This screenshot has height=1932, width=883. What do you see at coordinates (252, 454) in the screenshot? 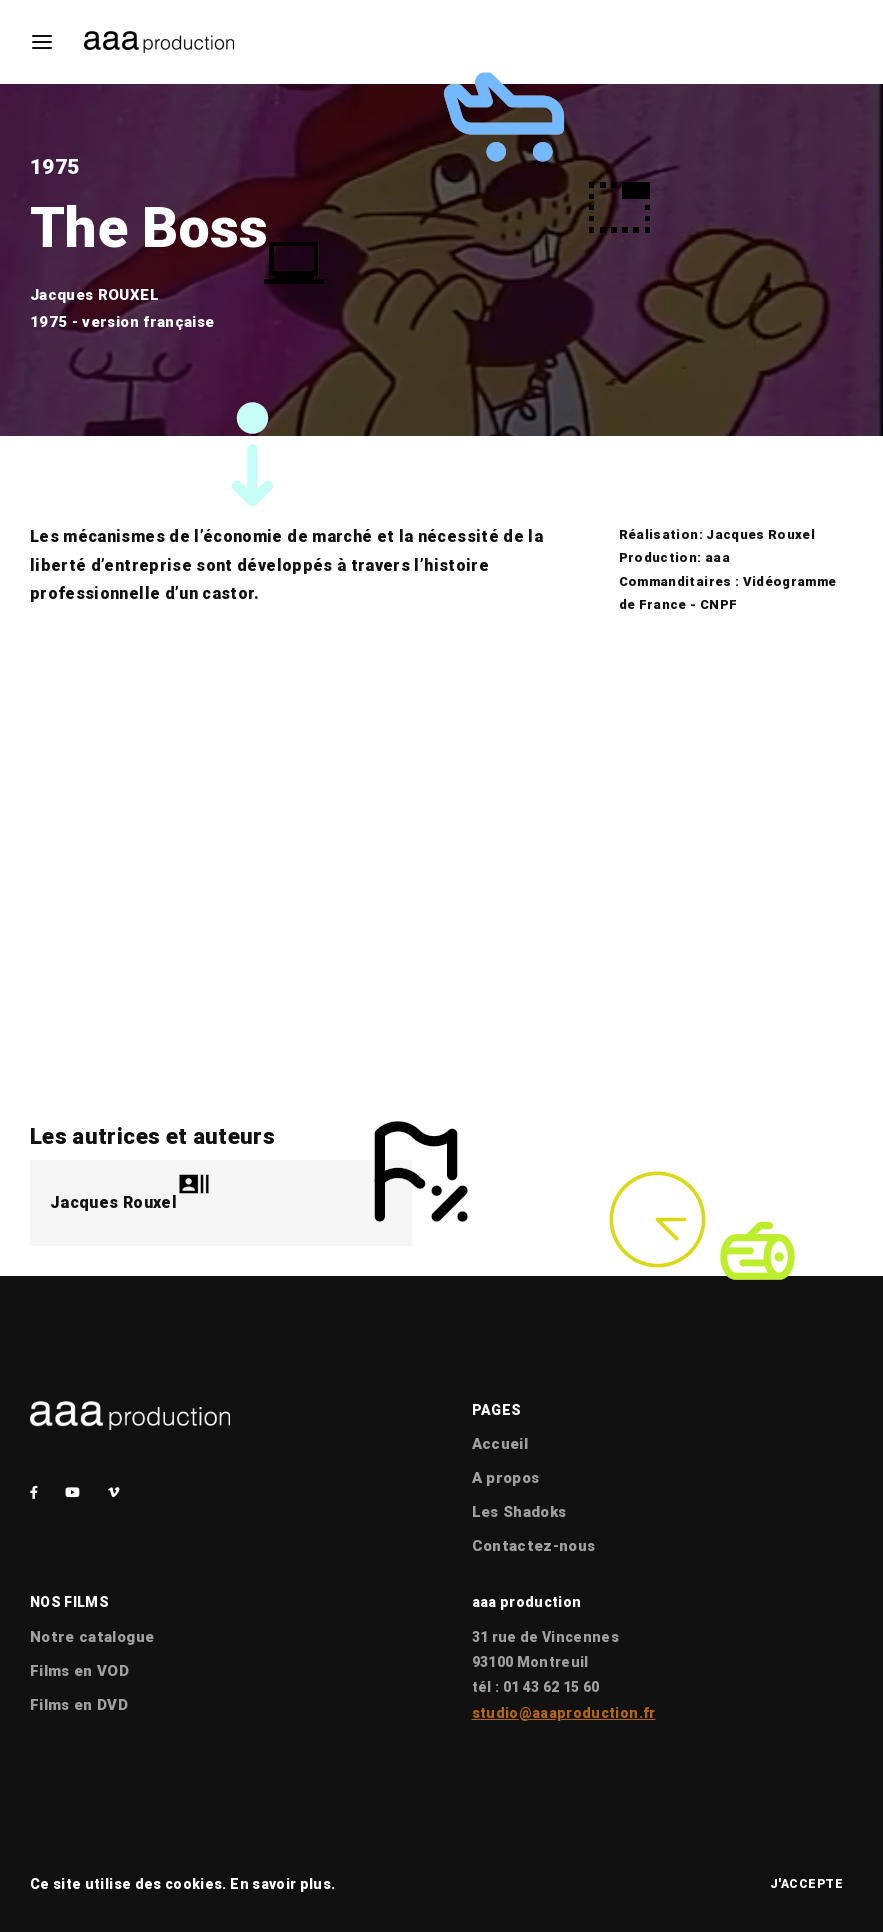
I see `move item down in a list` at bounding box center [252, 454].